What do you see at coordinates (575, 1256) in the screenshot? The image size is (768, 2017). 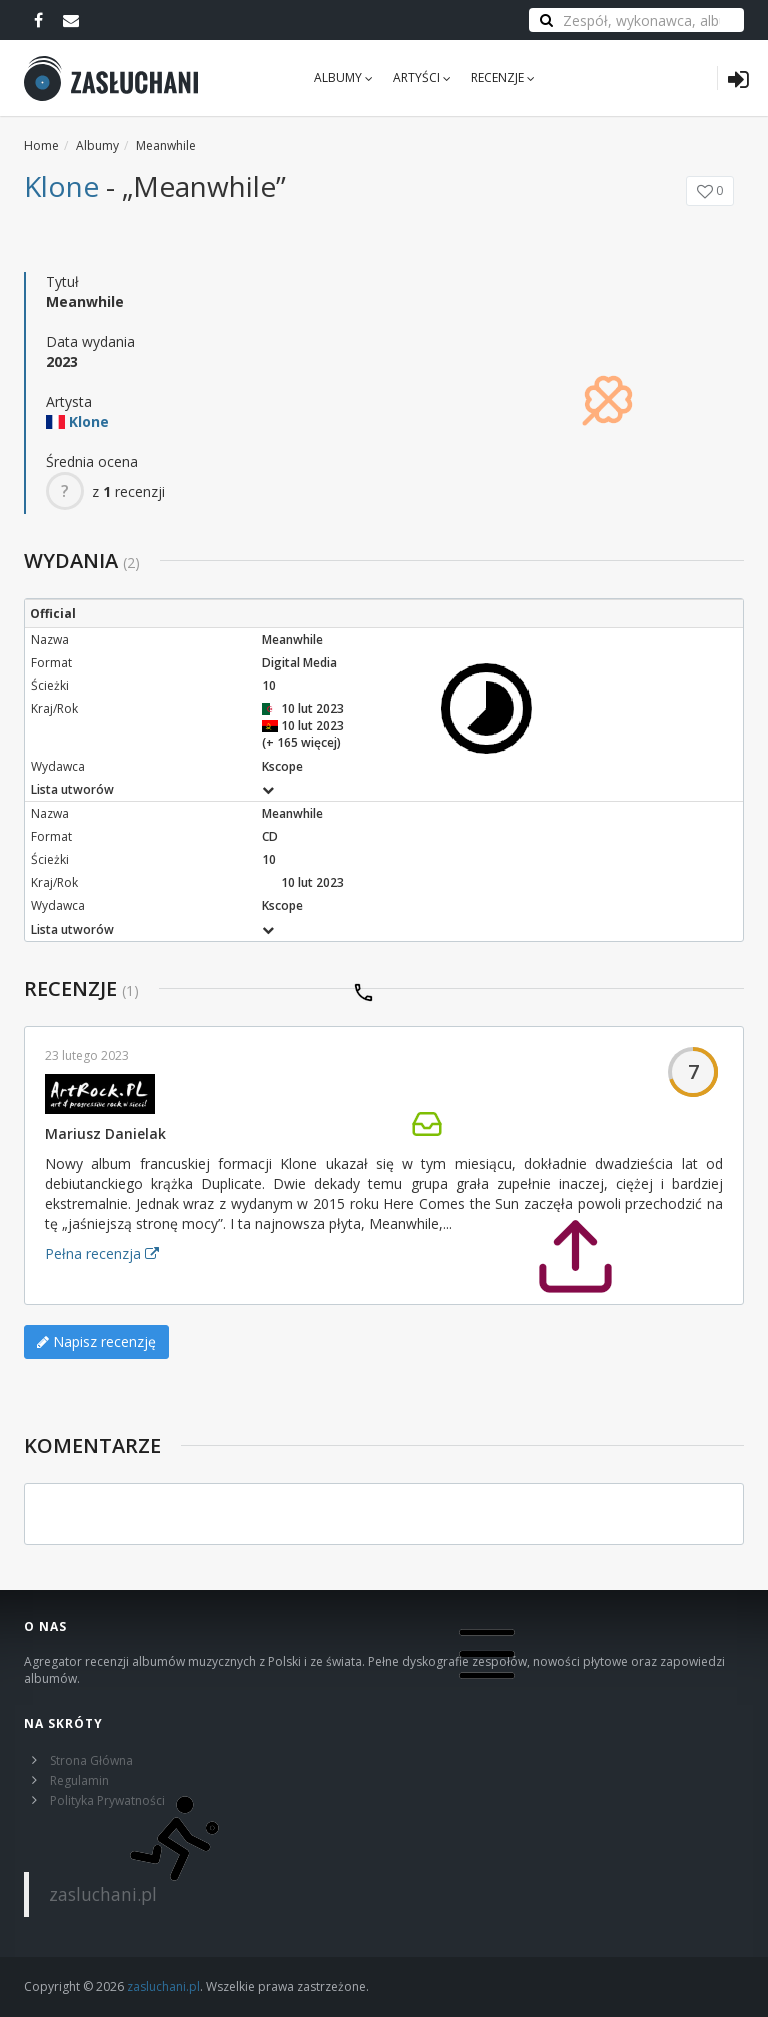 I see `upload a file from your device` at bounding box center [575, 1256].